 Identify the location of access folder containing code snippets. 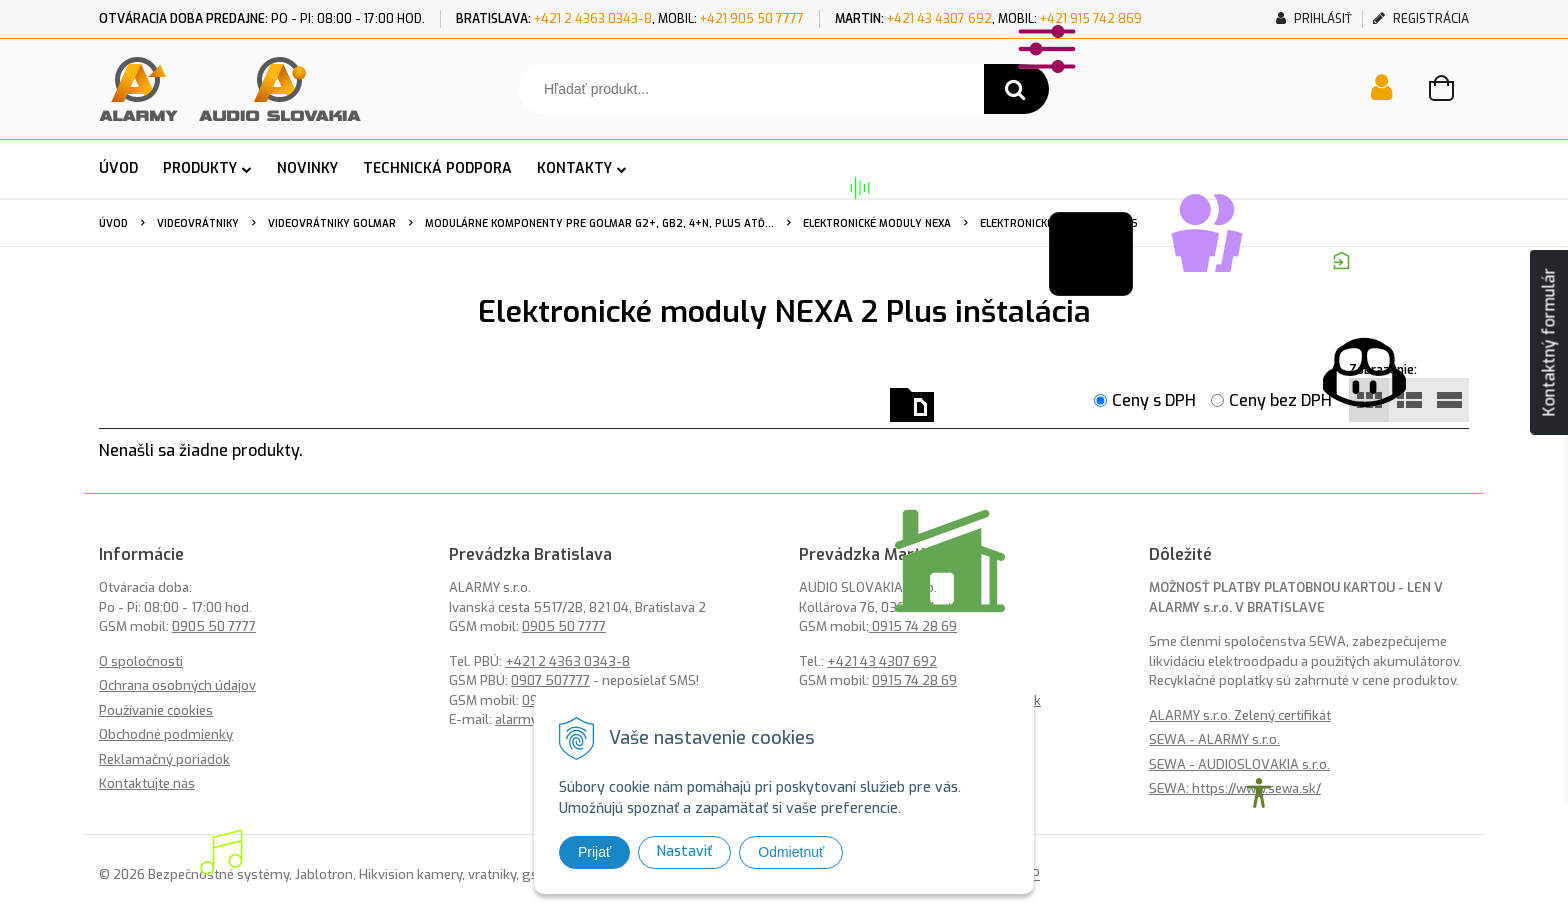
(912, 405).